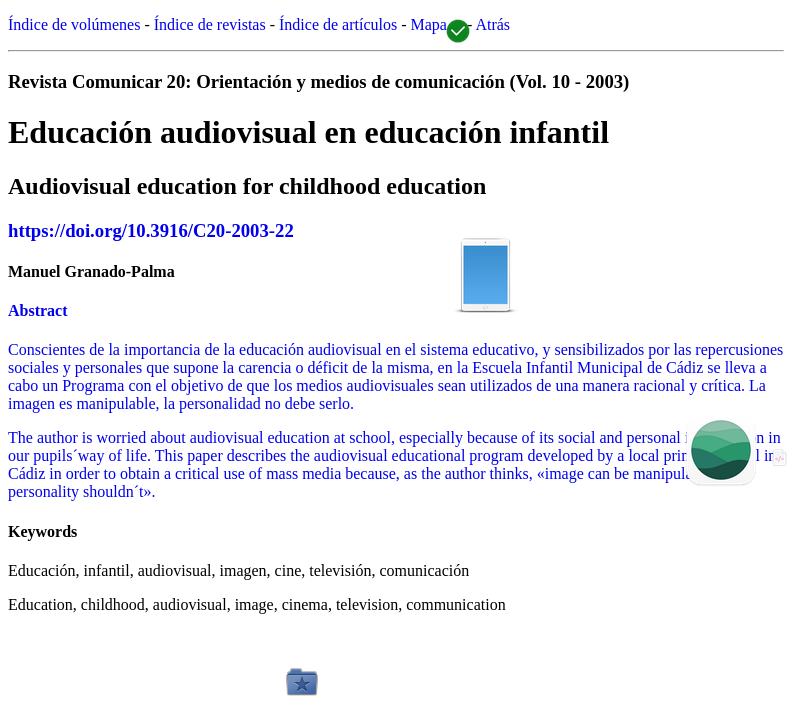 Image resolution: width=792 pixels, height=720 pixels. I want to click on an XML or markup file, so click(779, 457).